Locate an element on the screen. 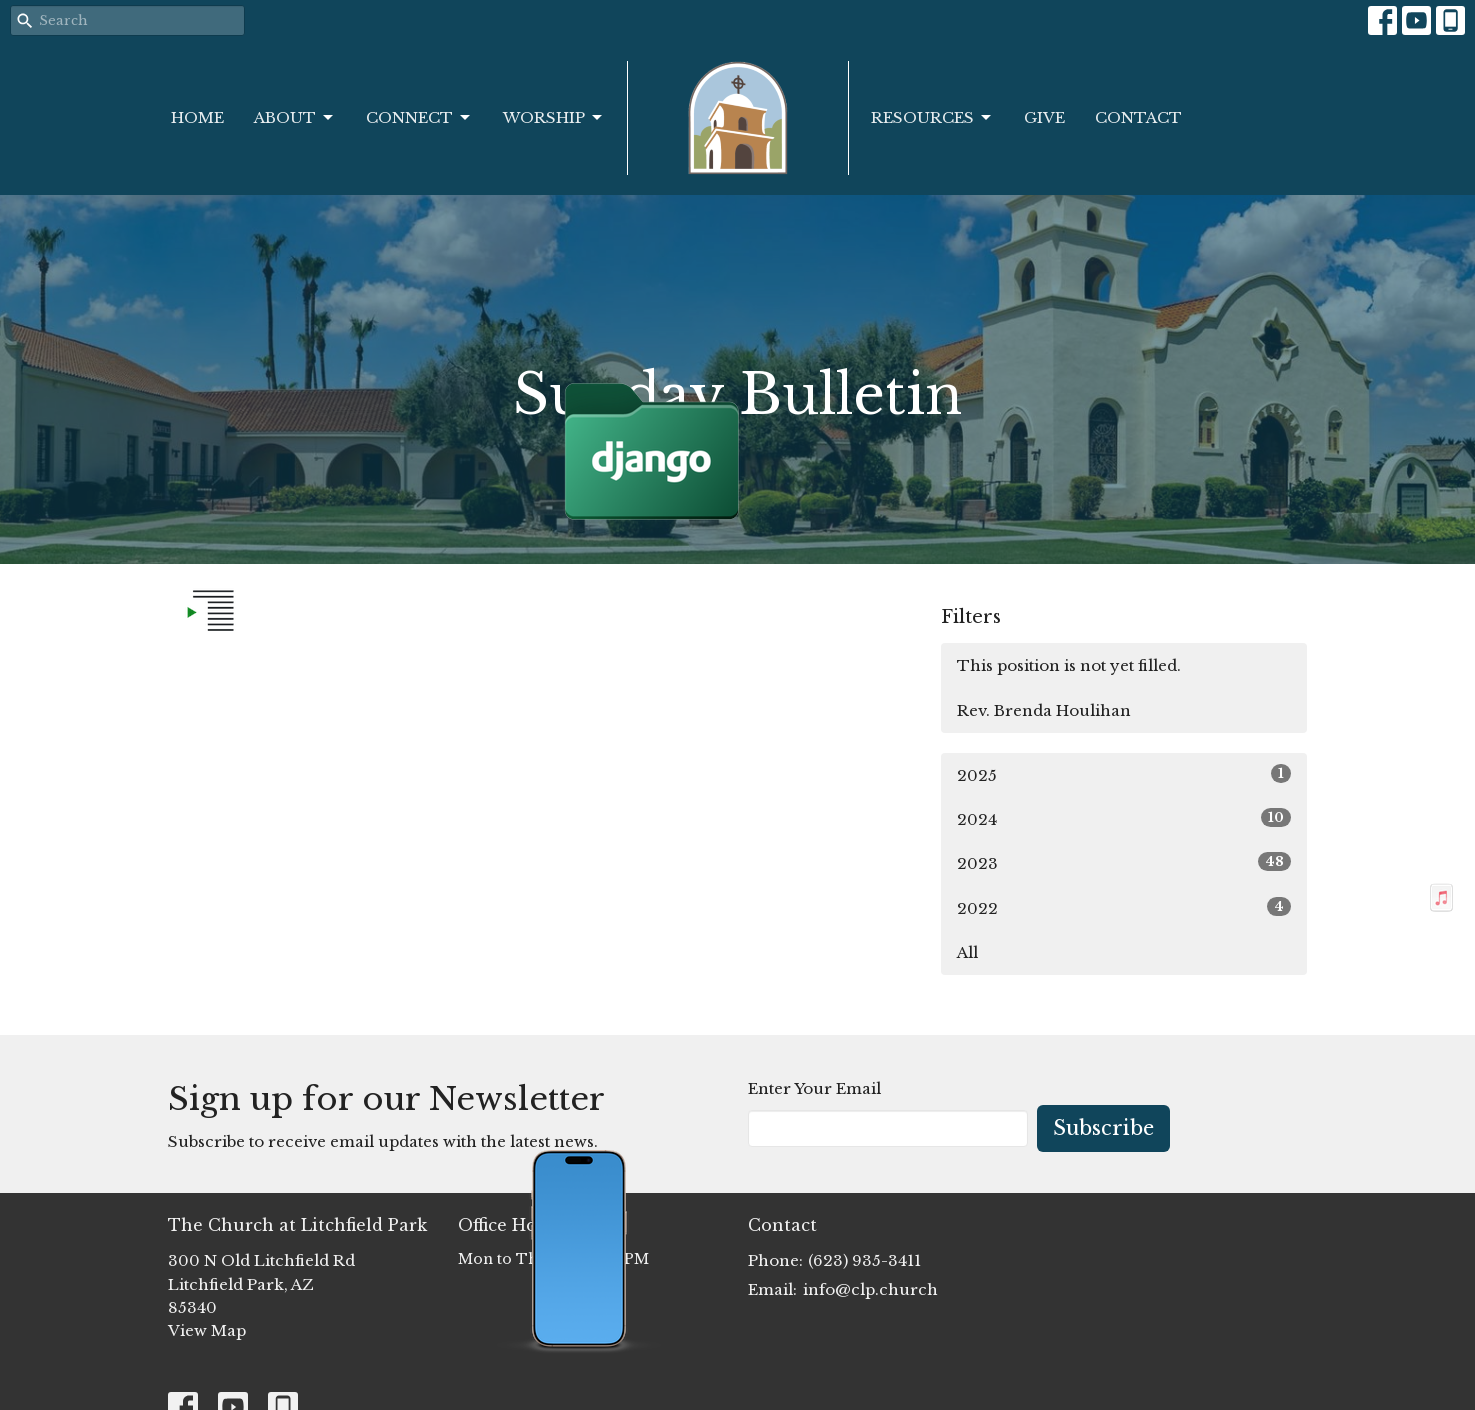  open django project folder is located at coordinates (651, 456).